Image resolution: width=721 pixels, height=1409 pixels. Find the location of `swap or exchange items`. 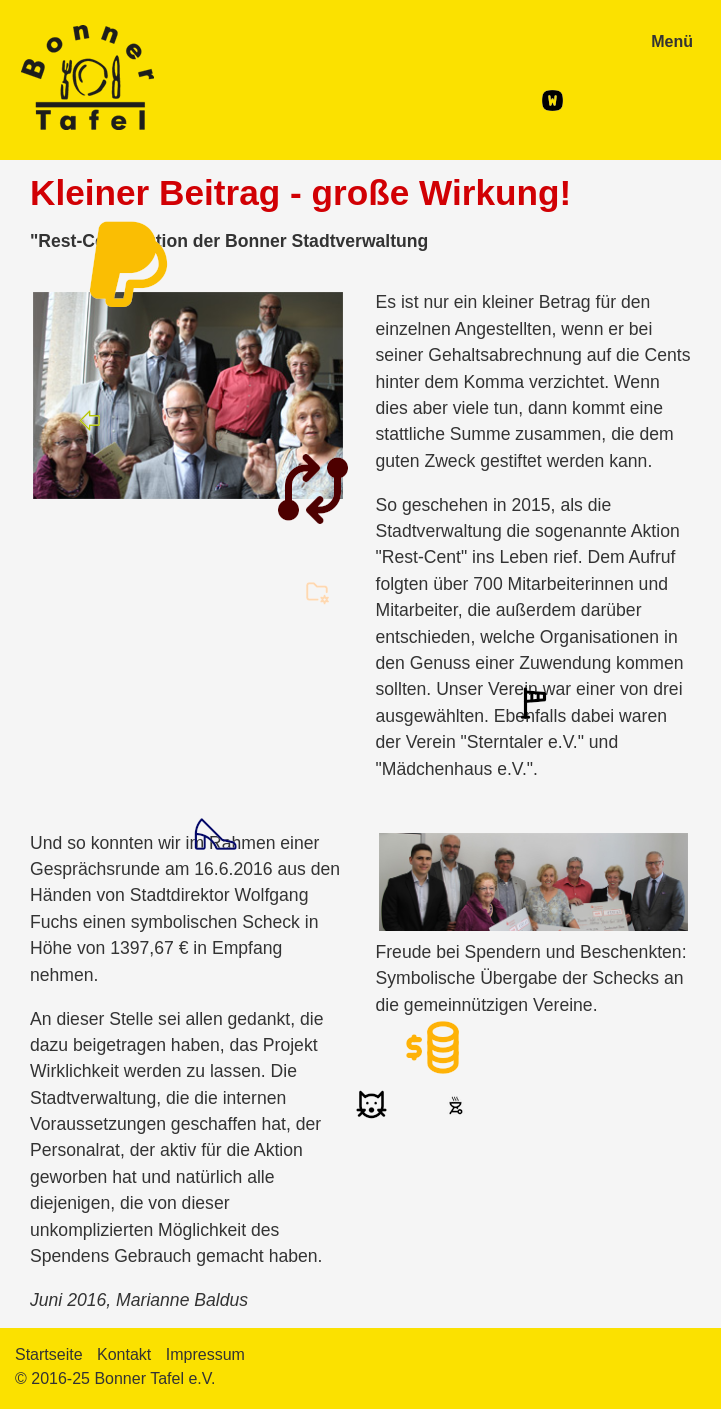

swap or exchange items is located at coordinates (313, 489).